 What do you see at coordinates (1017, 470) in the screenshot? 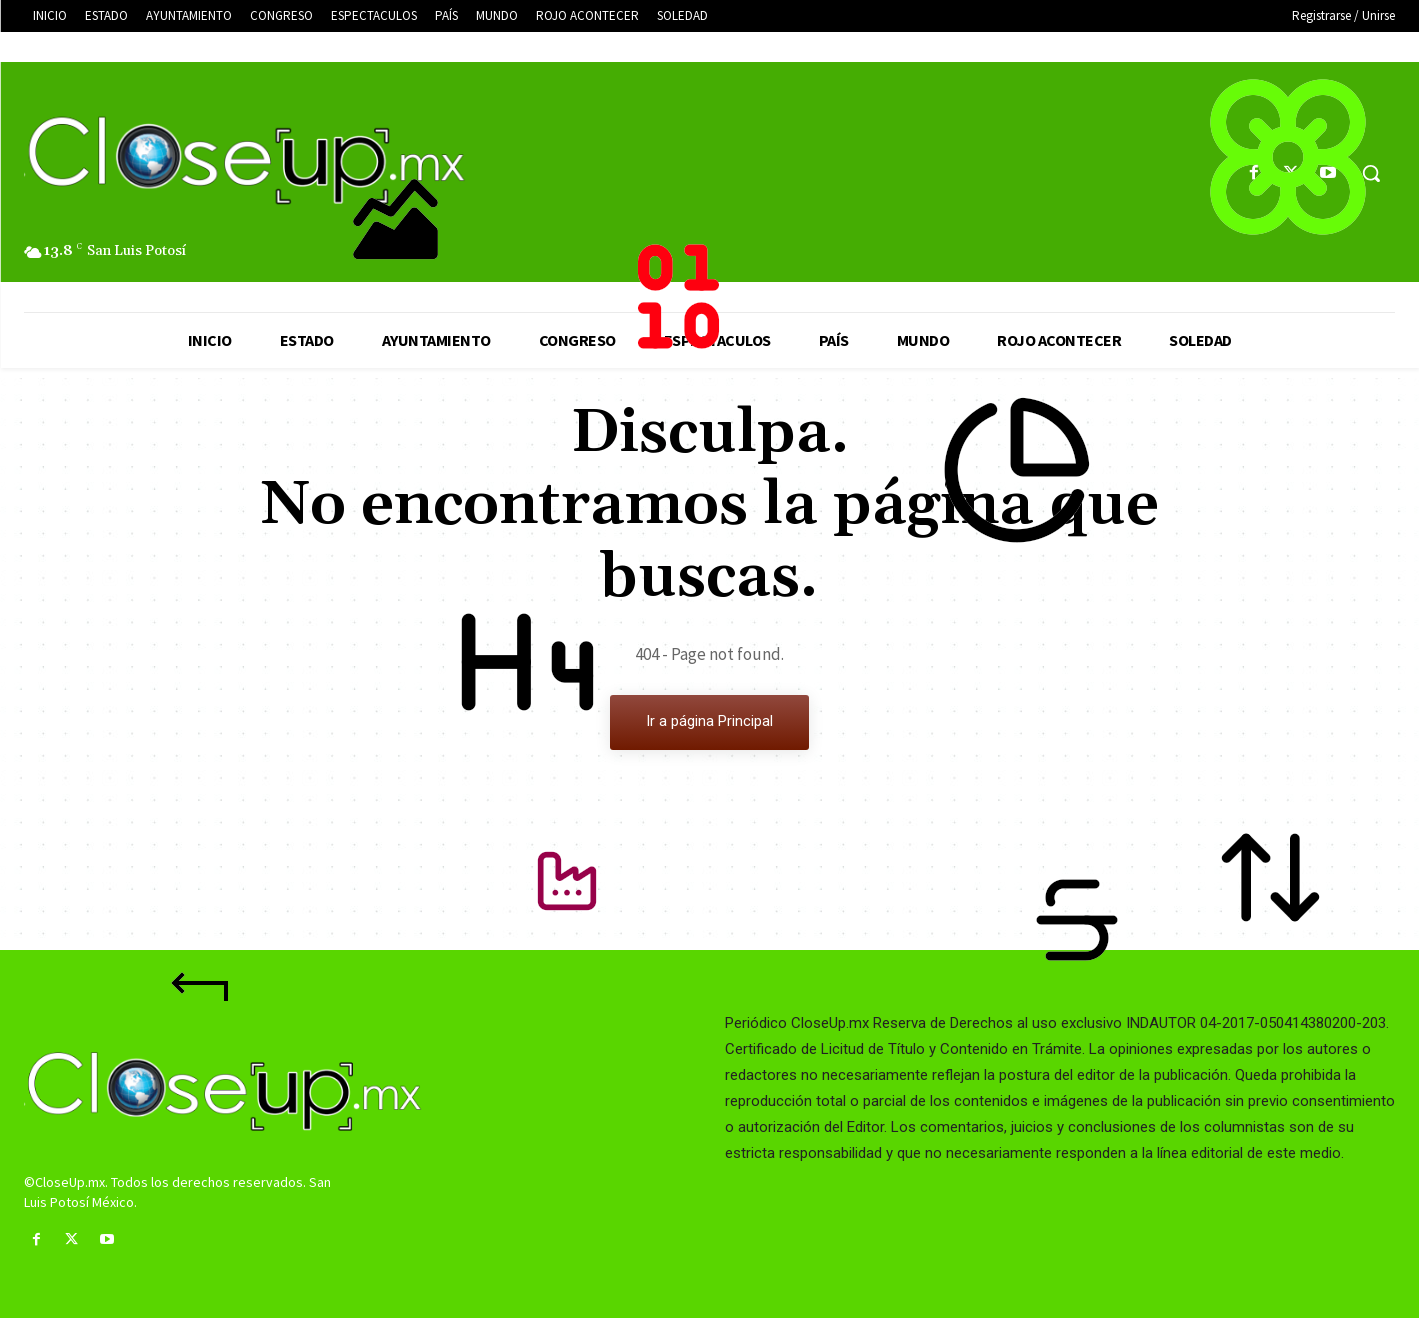
I see `view analytics breakdown` at bounding box center [1017, 470].